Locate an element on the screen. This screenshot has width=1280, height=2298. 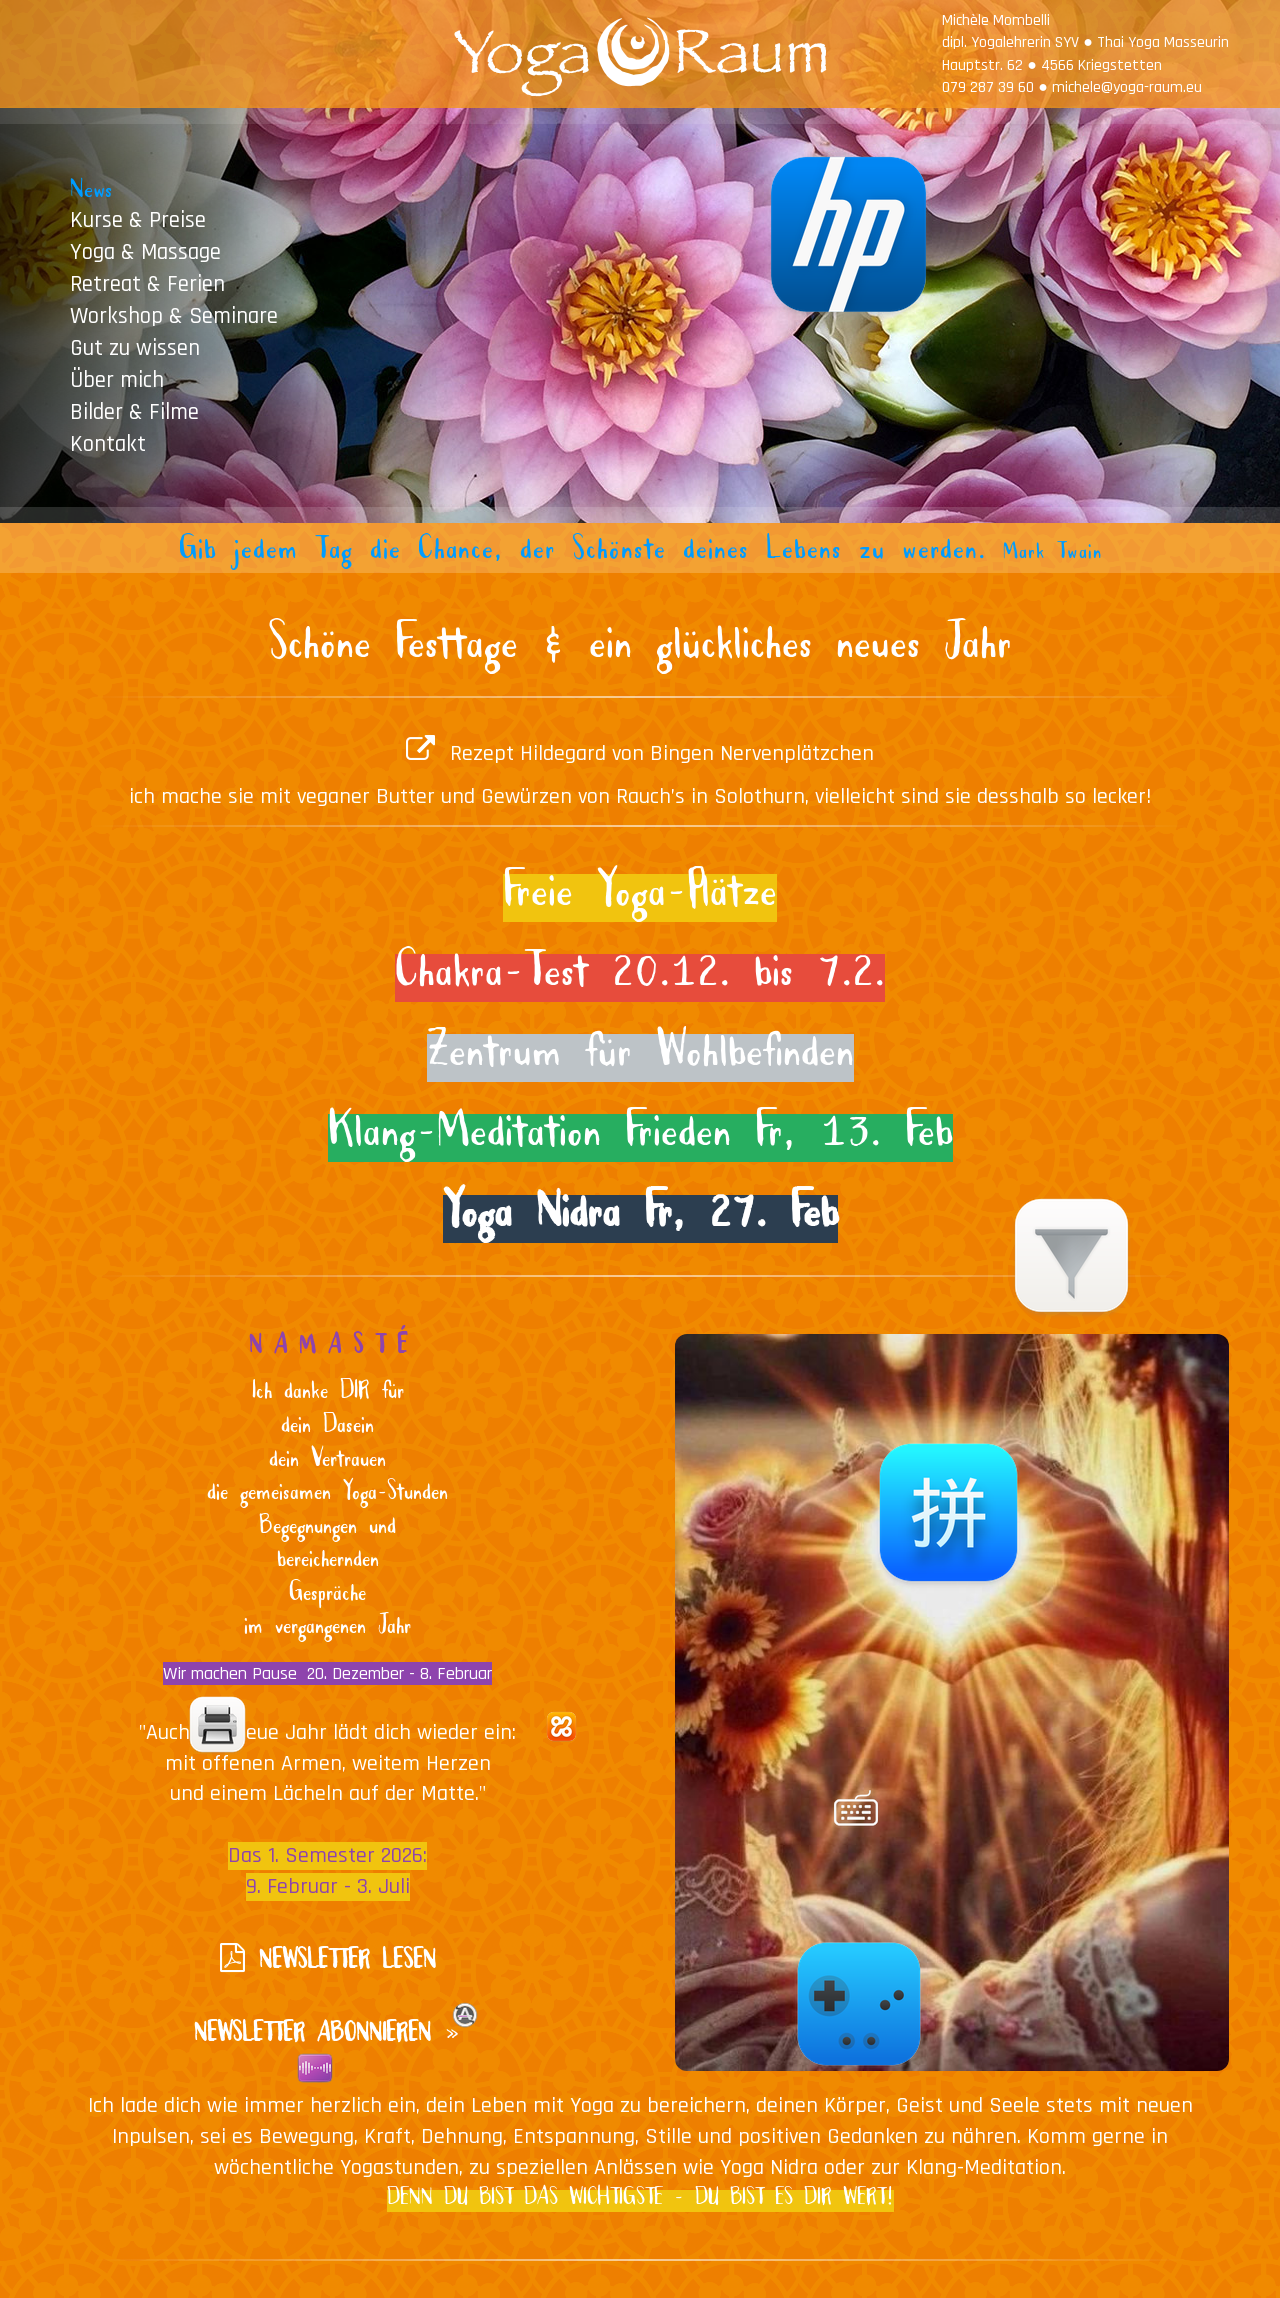
open ibus pinyin chinese input method is located at coordinates (948, 1512).